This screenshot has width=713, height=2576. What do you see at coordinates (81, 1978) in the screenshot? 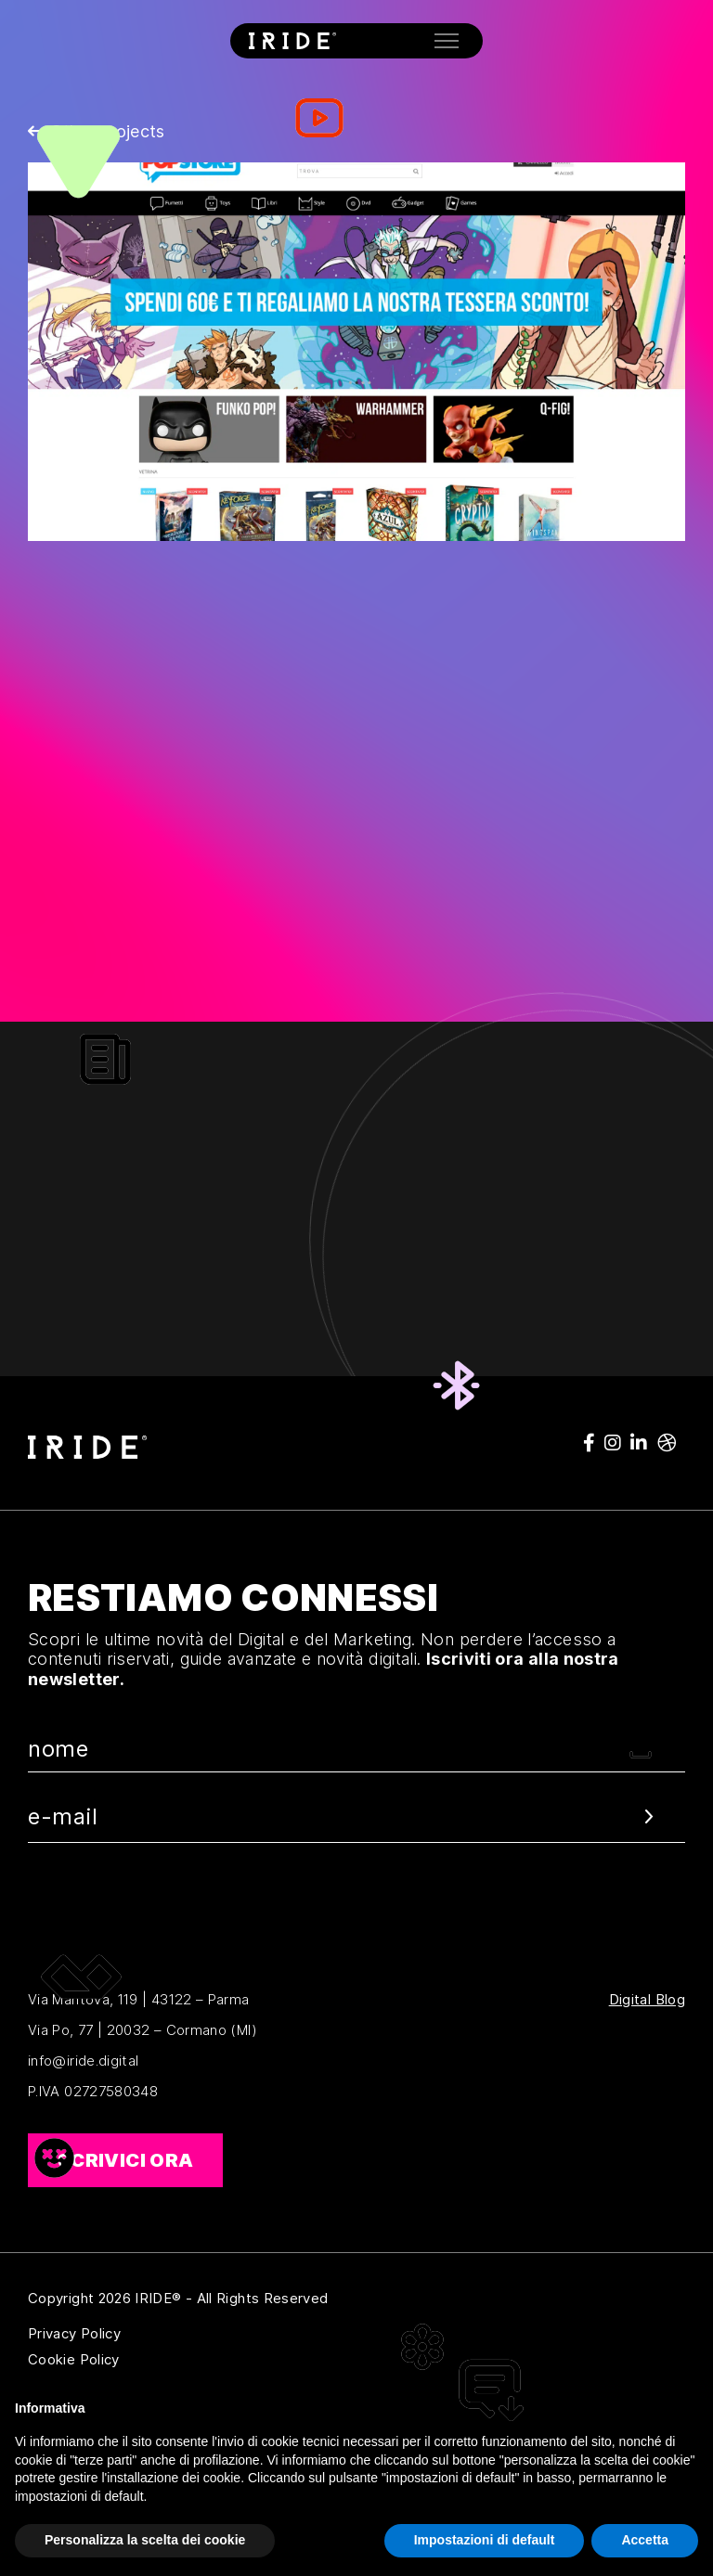
I see `alpine.js framework logo` at bounding box center [81, 1978].